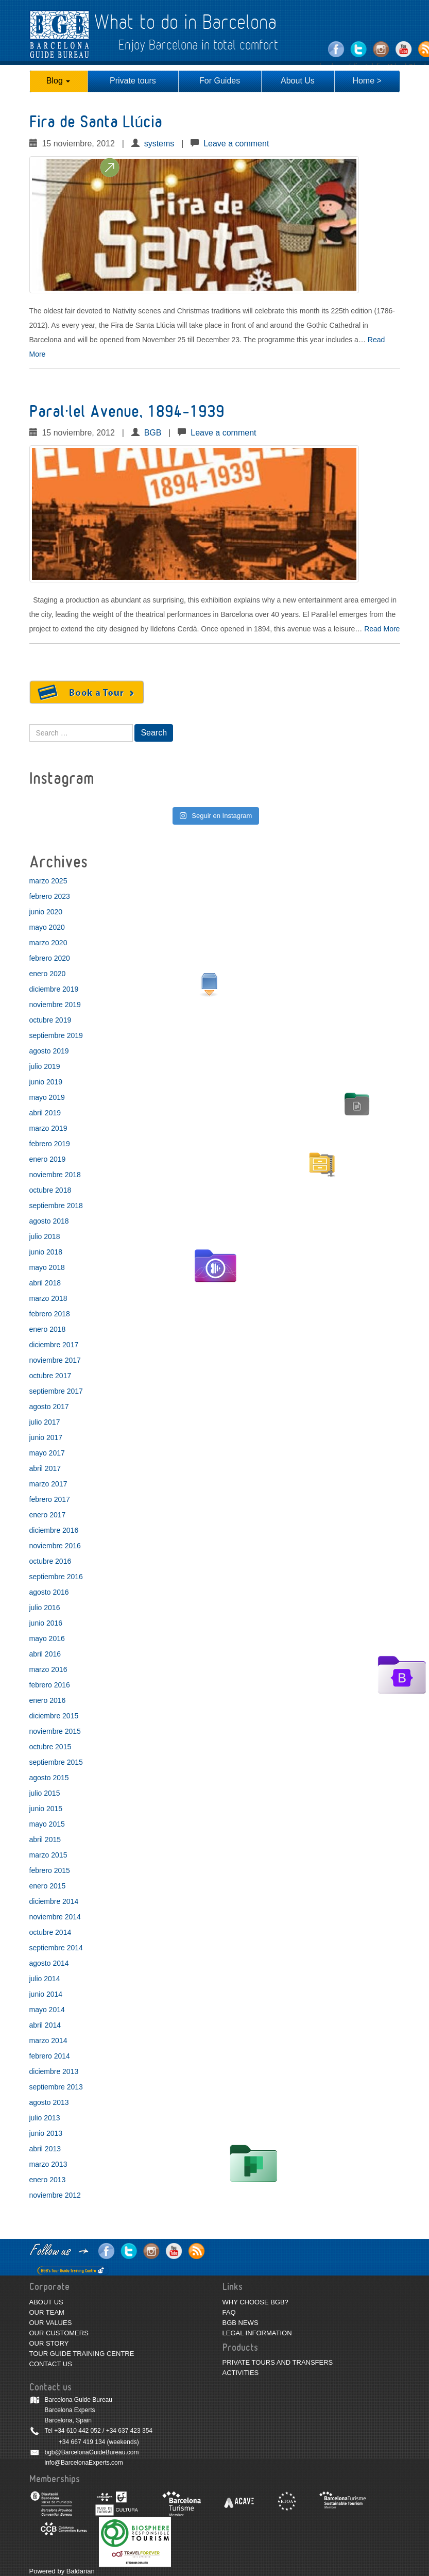 This screenshot has height=2576, width=429. I want to click on open microsoft planner files folder, so click(253, 2165).